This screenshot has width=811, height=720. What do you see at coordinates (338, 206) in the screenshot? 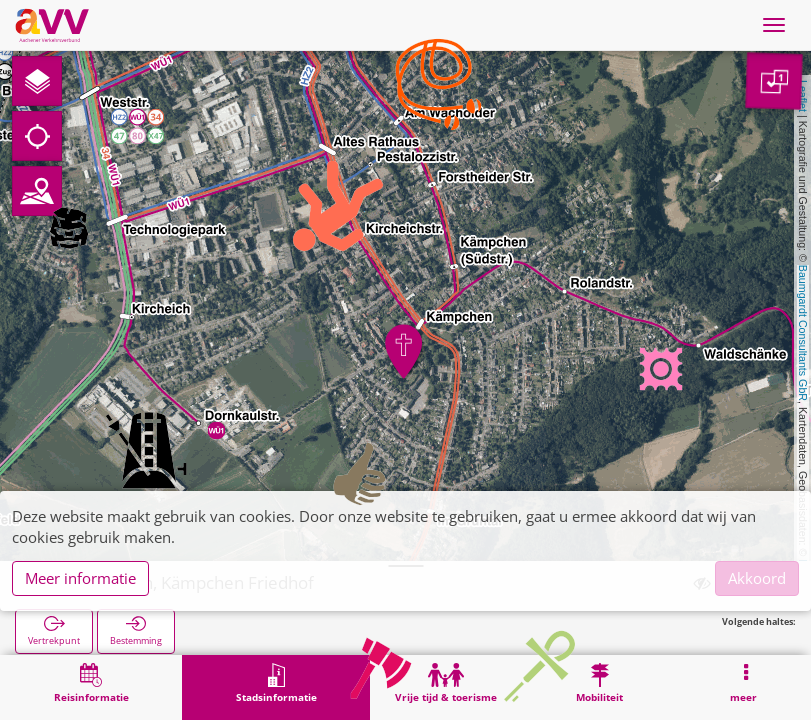
I see `indicates a fall hazard or danger zone` at bounding box center [338, 206].